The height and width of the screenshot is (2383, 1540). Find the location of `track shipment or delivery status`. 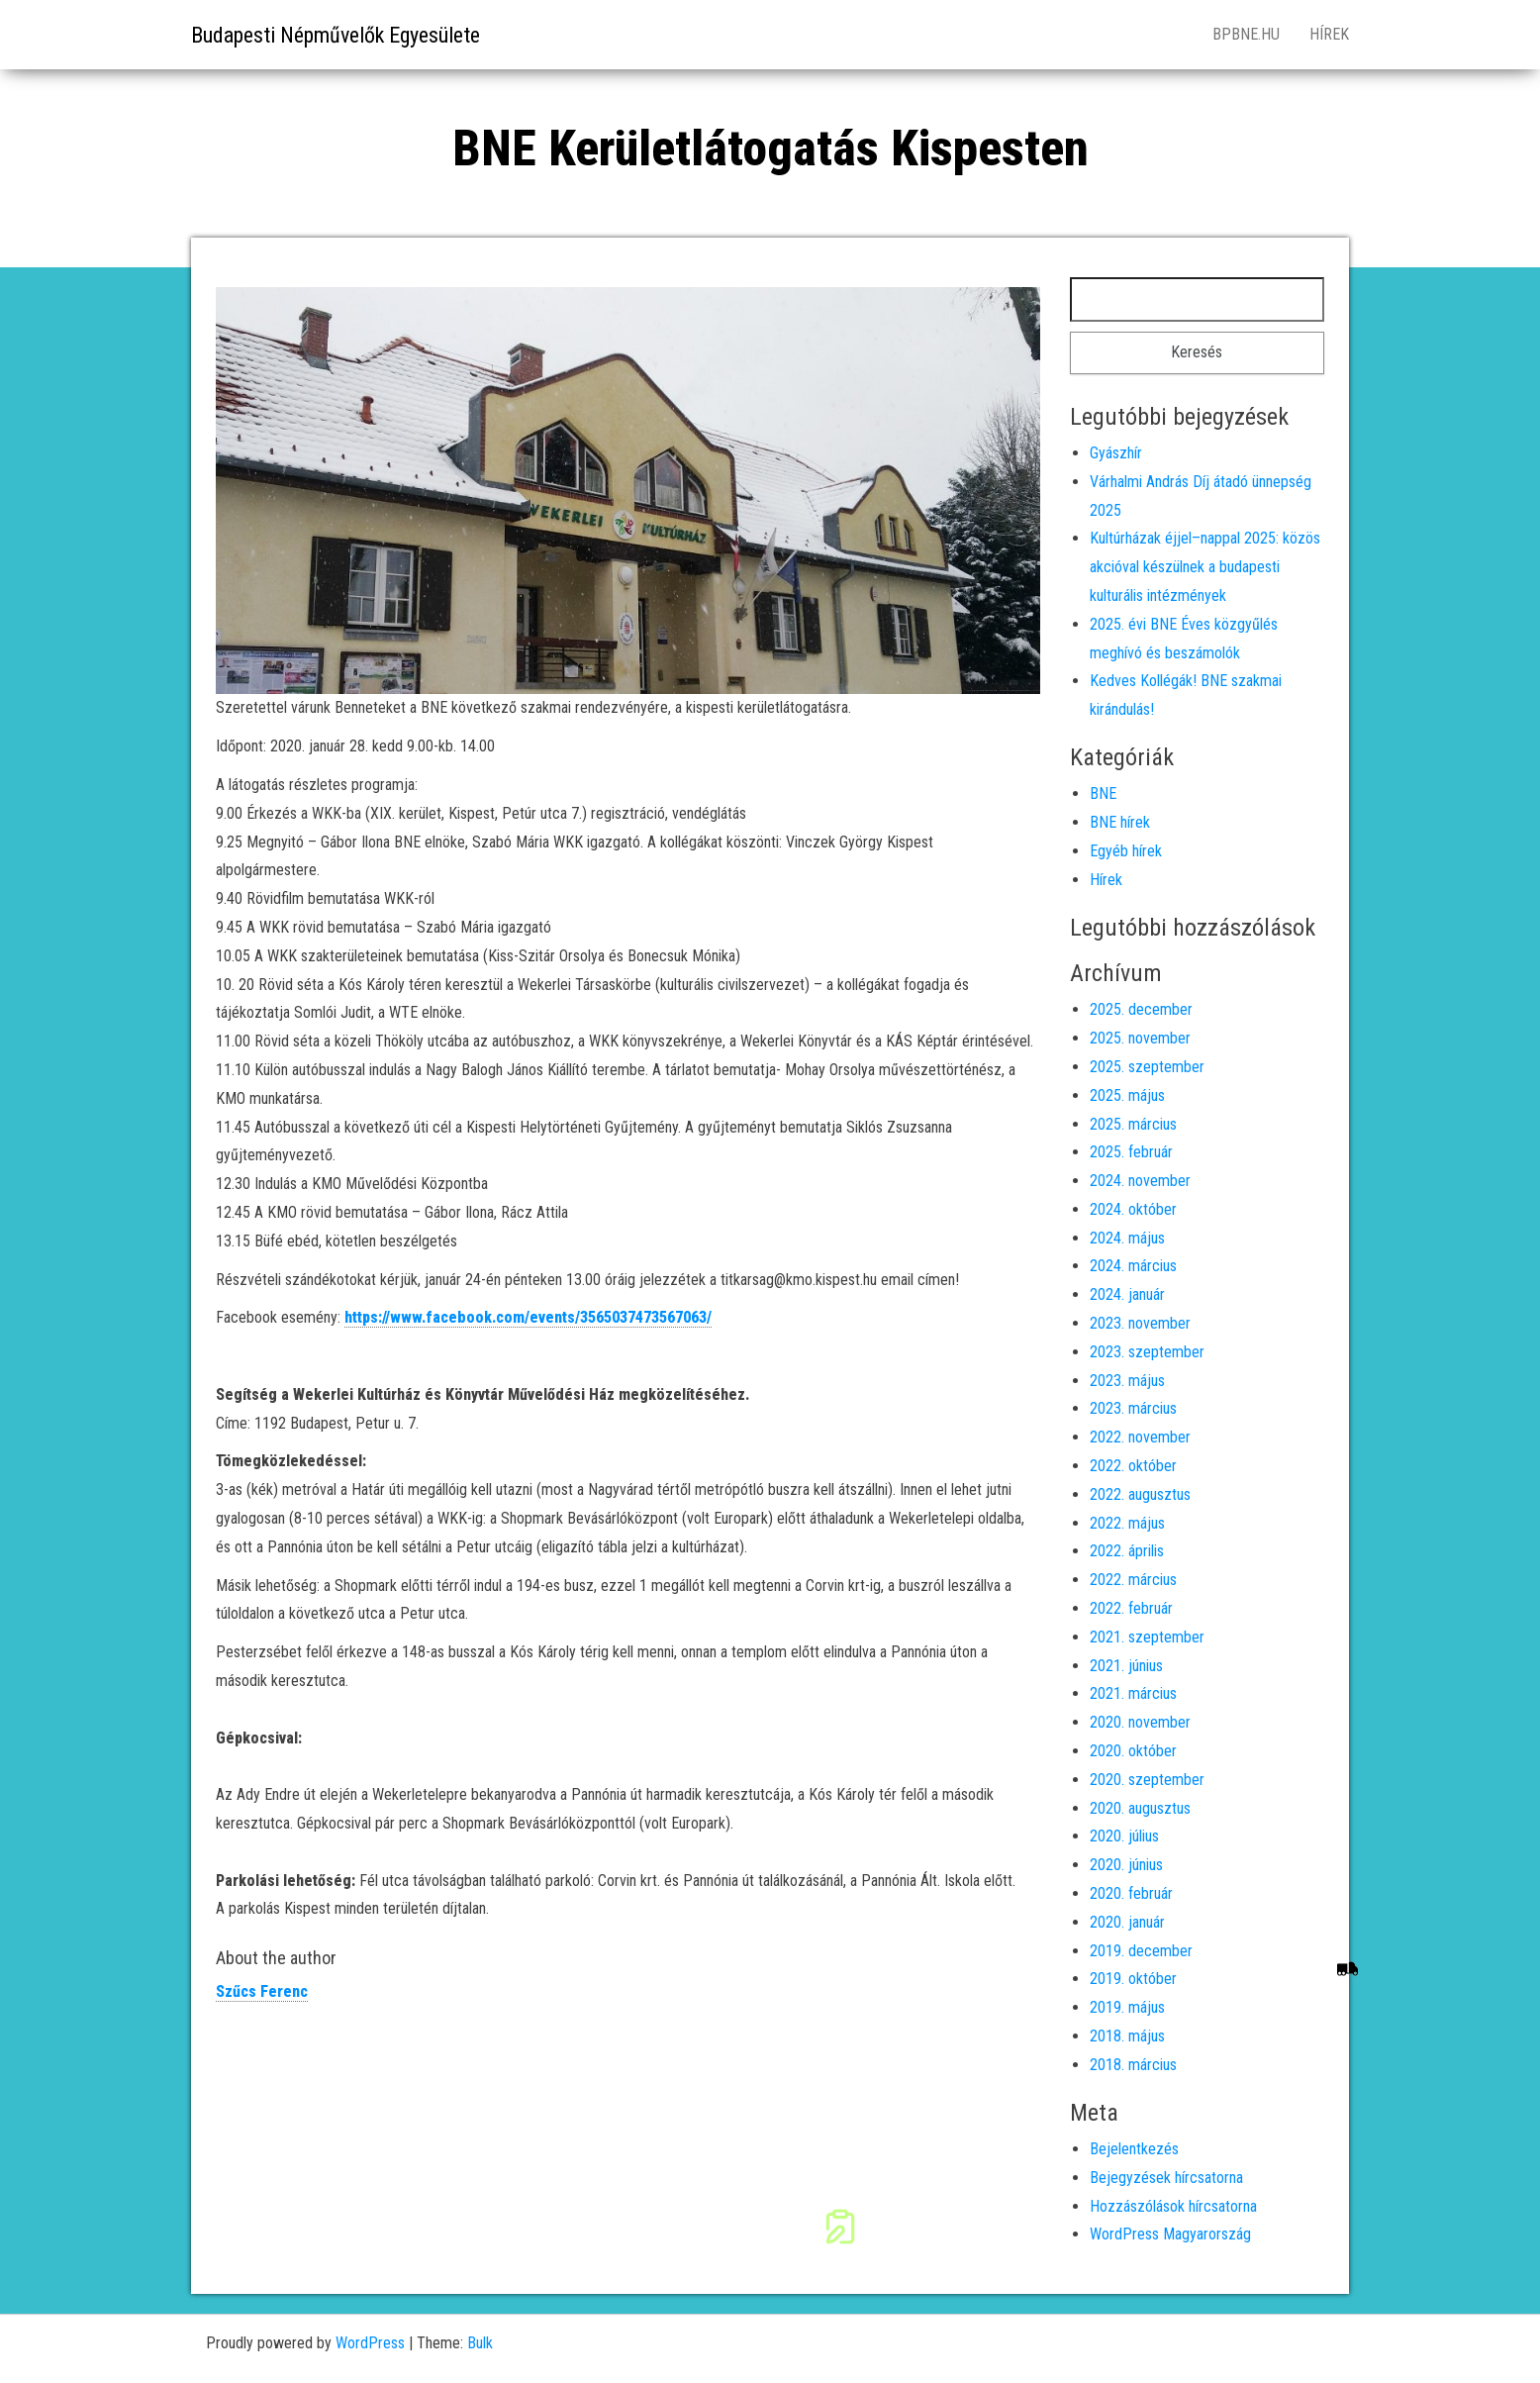

track shipment or delivery status is located at coordinates (1347, 1968).